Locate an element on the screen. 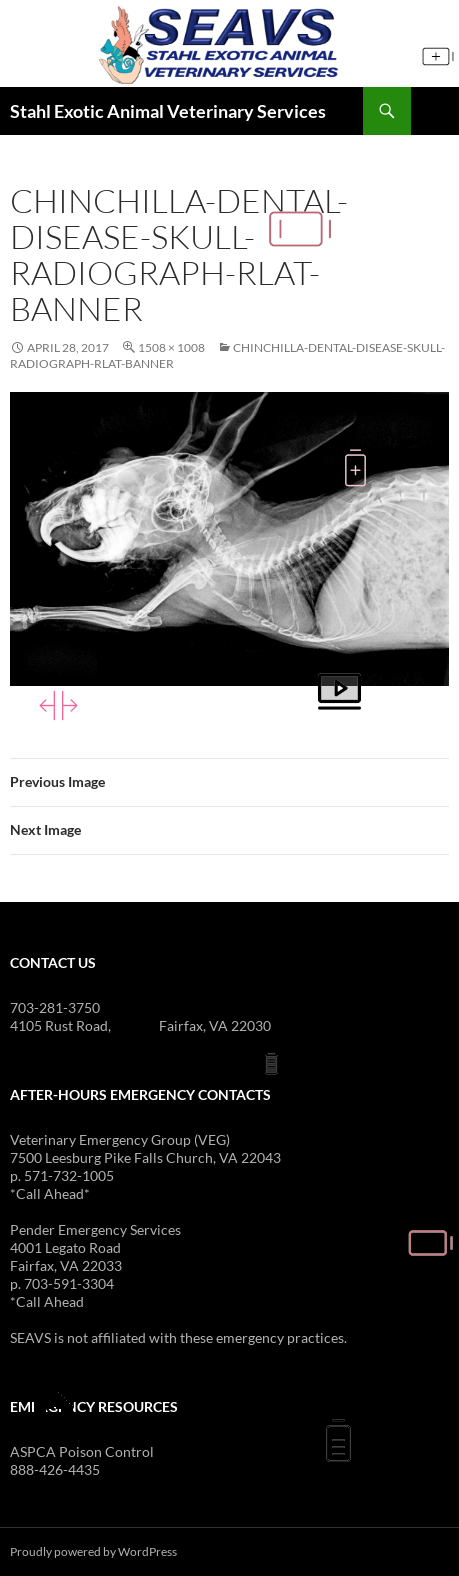  play or watch a video is located at coordinates (339, 691).